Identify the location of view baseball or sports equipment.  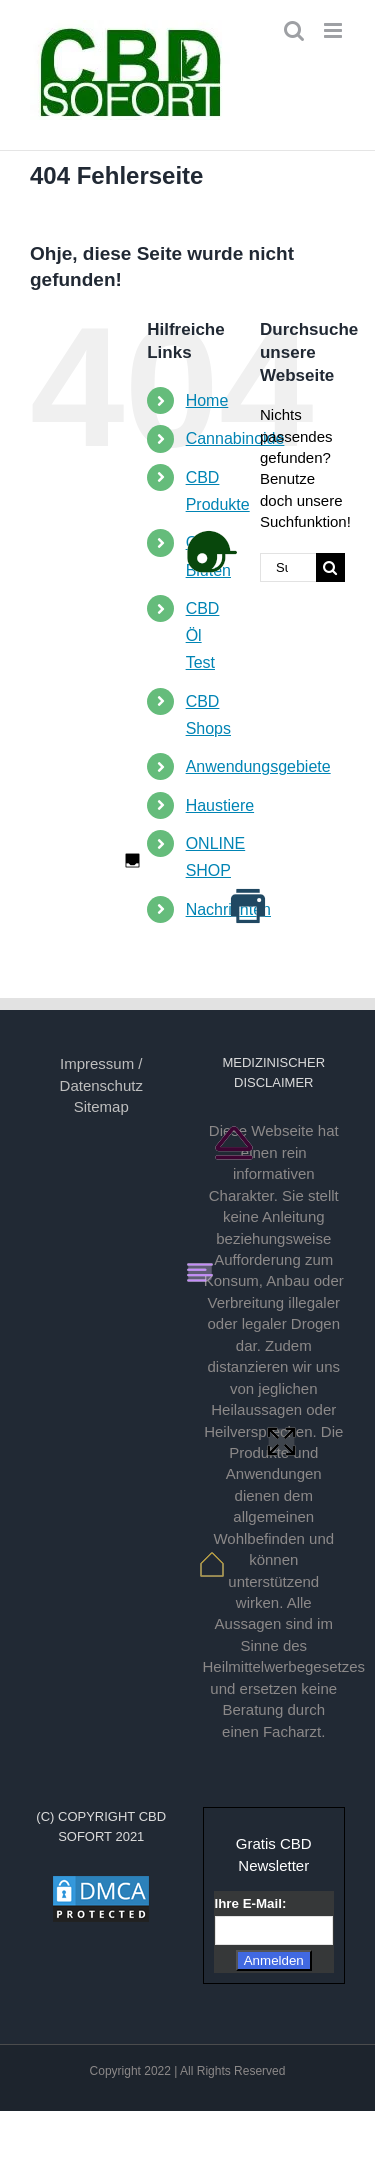
(210, 552).